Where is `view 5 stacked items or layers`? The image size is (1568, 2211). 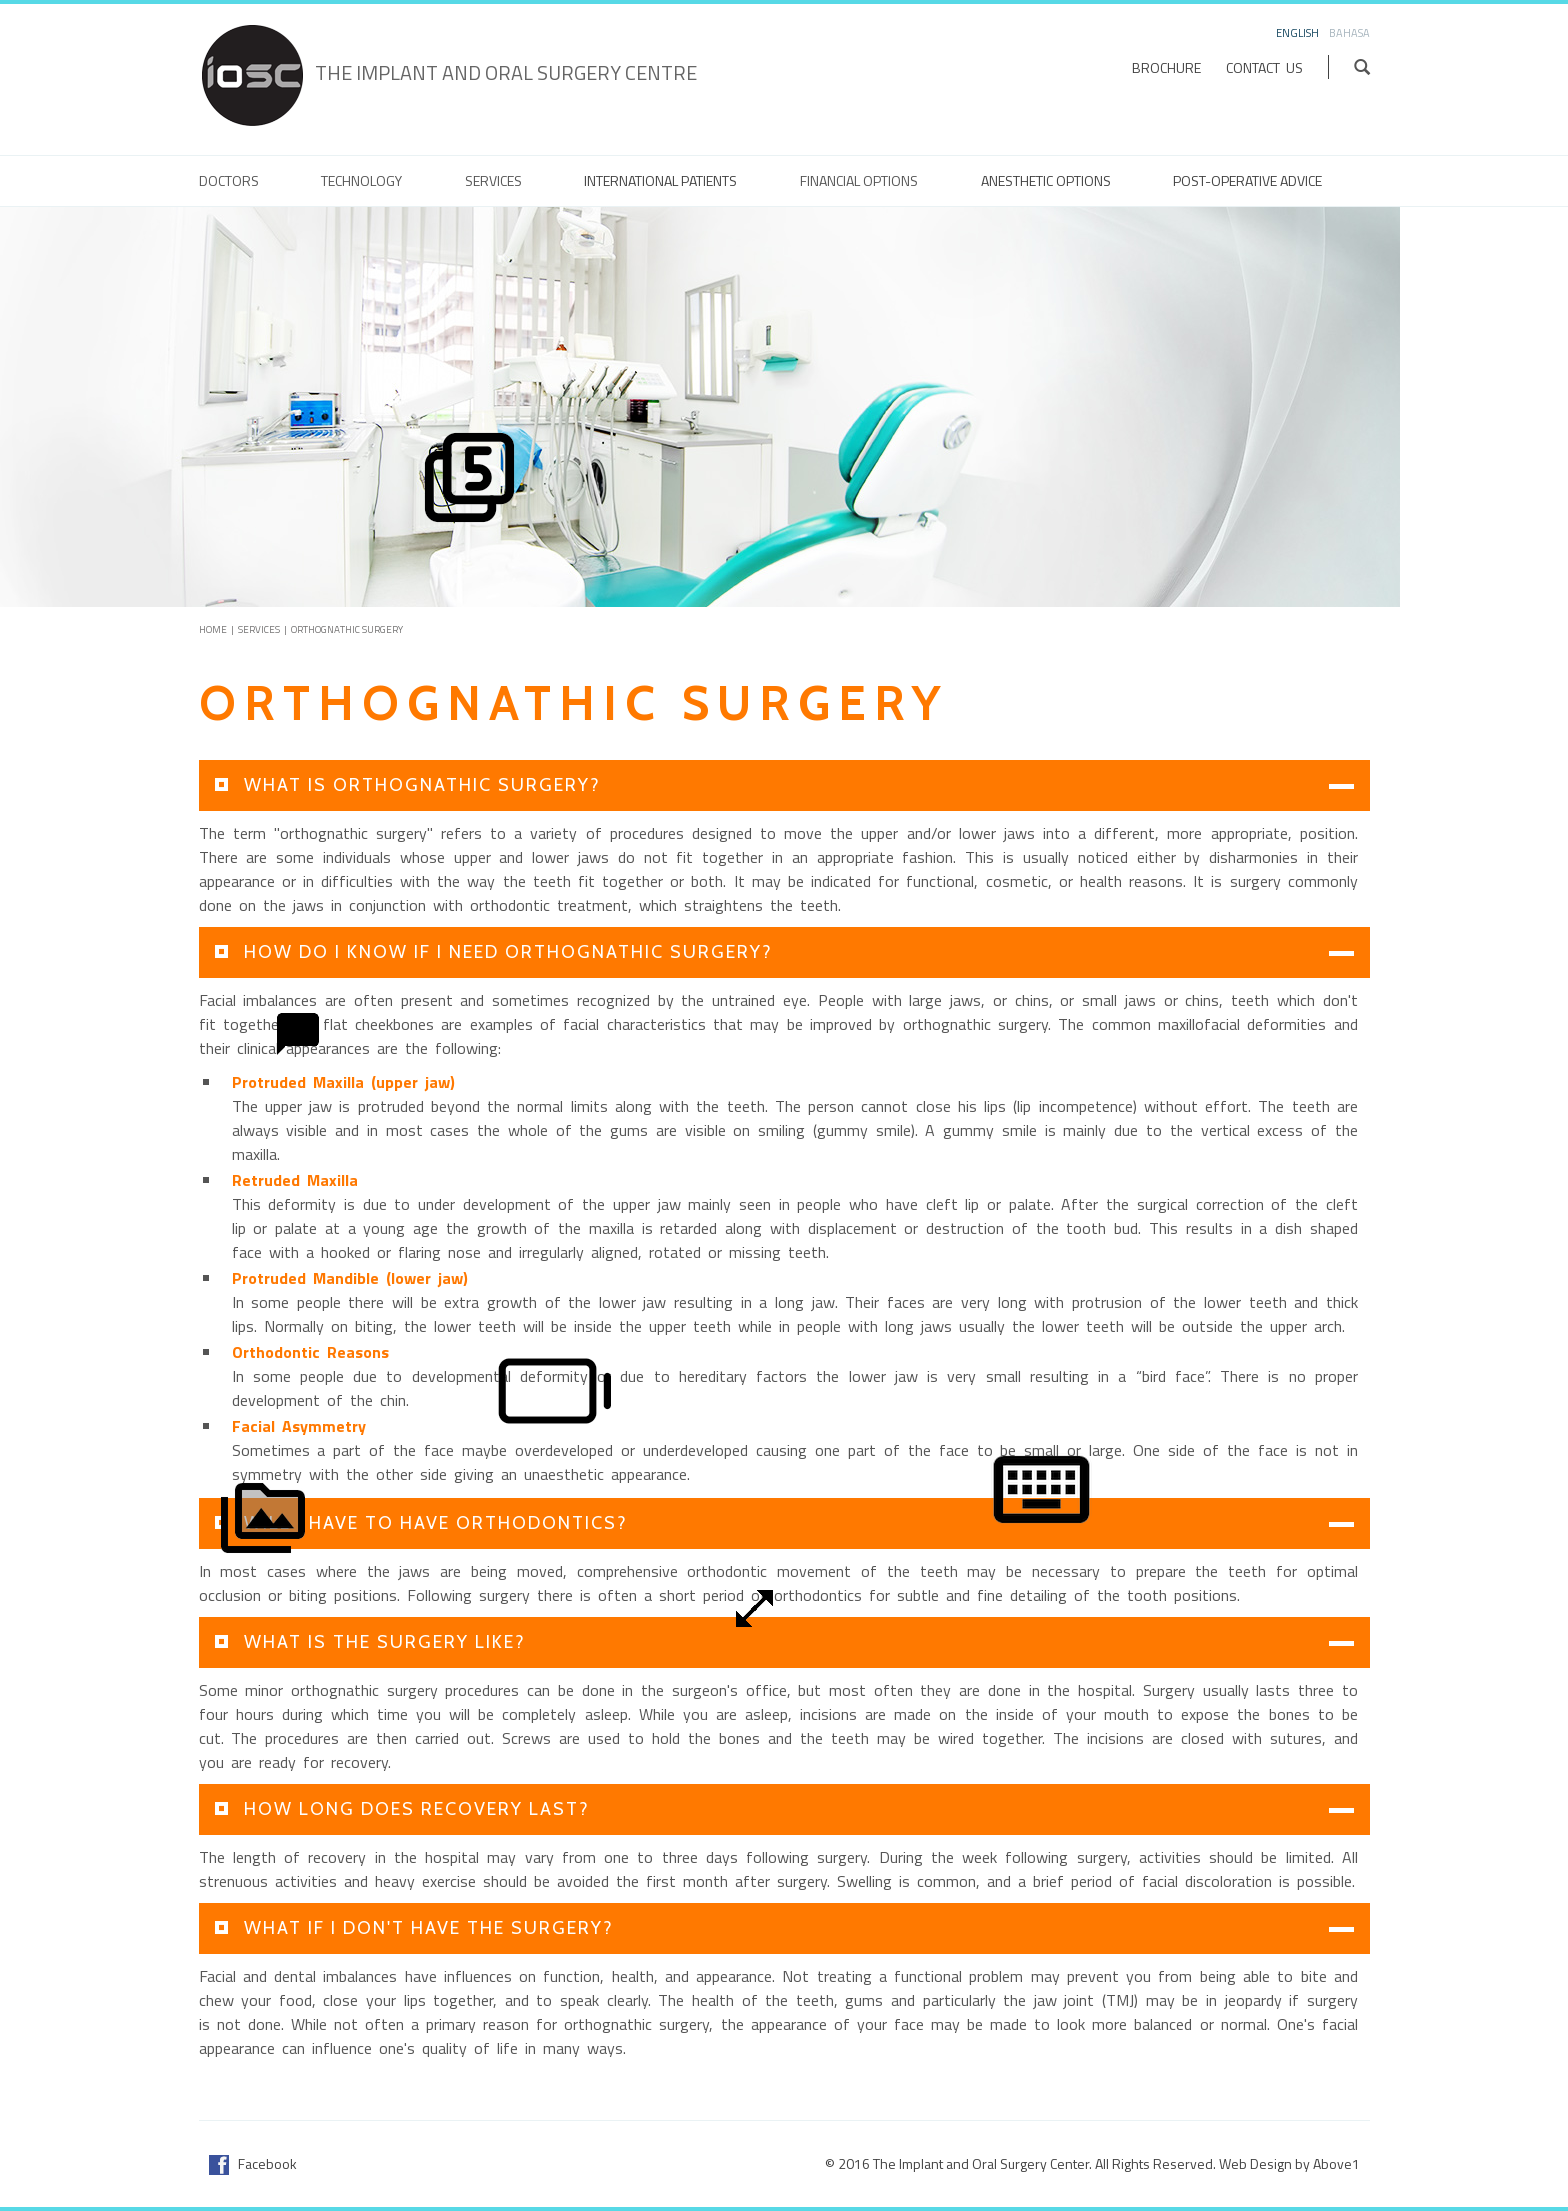
view 5 stacked items or layers is located at coordinates (469, 477).